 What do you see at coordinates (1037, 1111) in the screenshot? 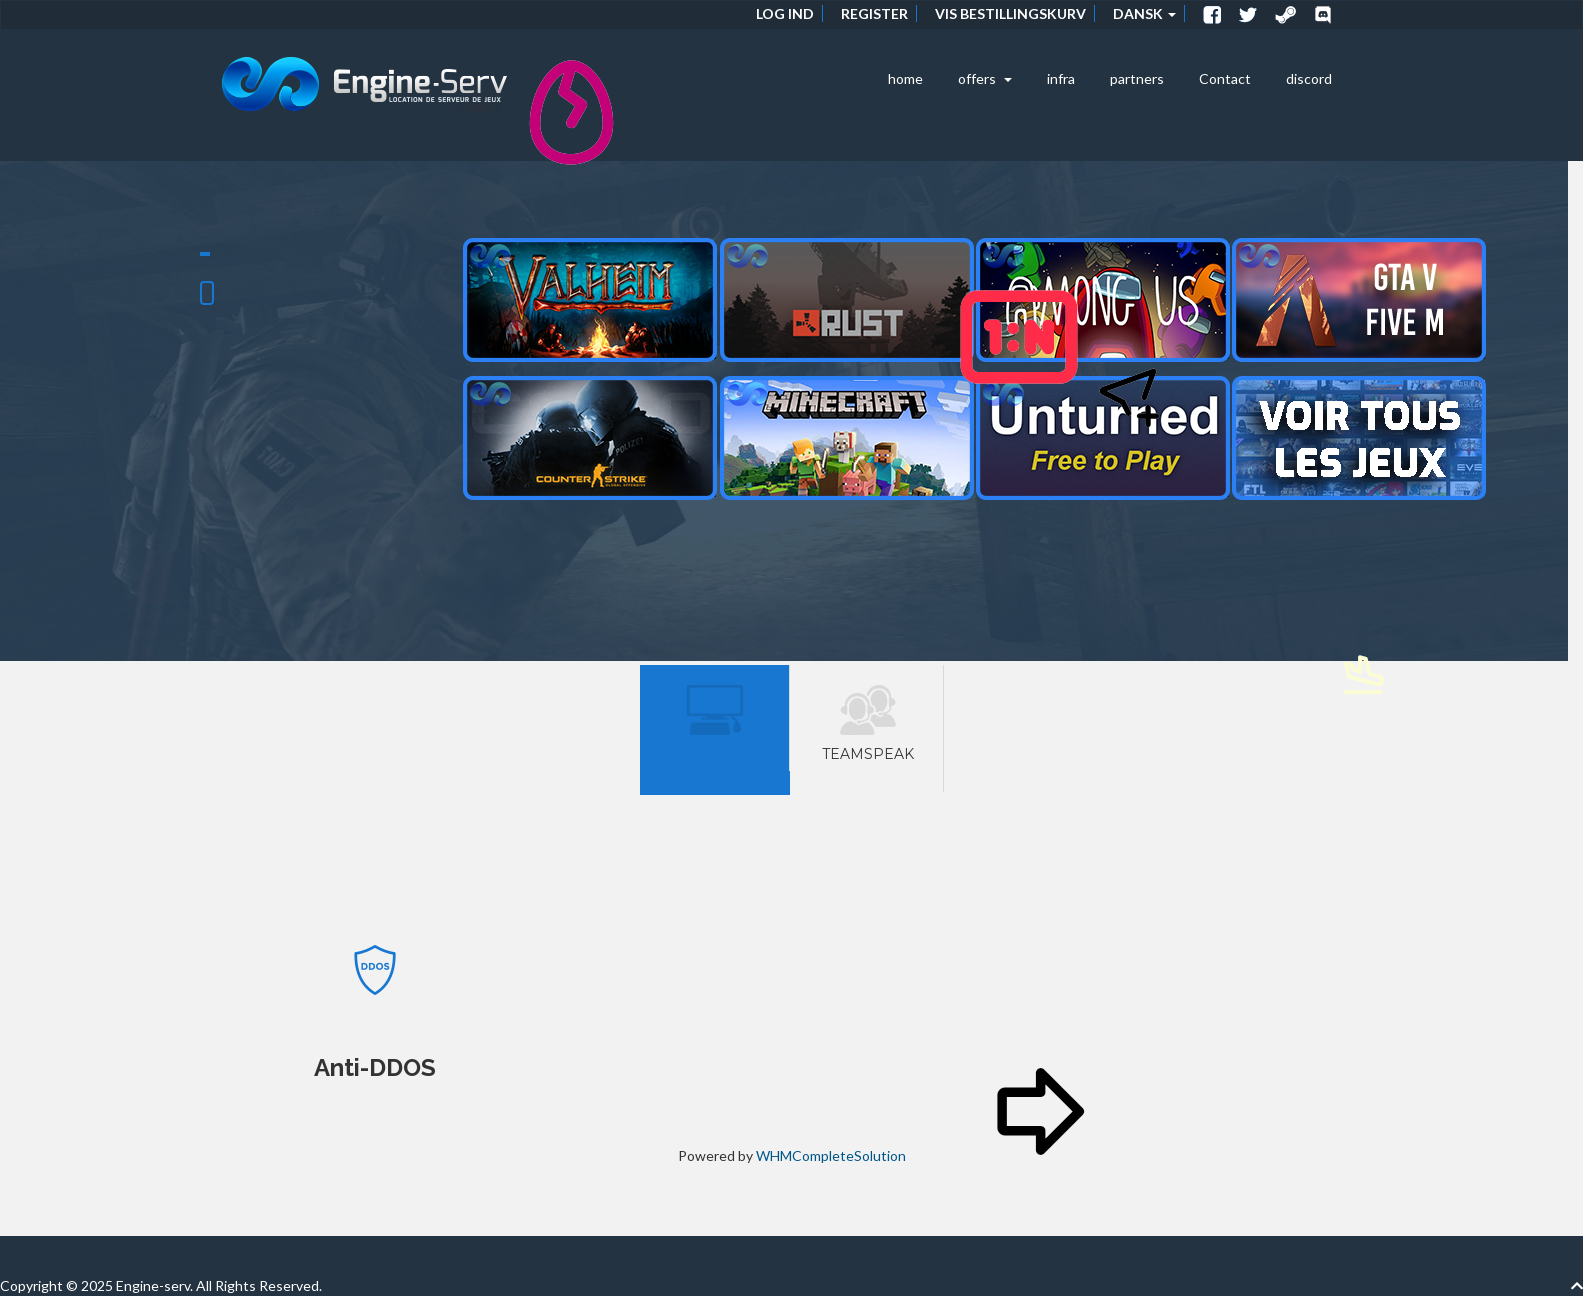
I see `go forward or proceed to the next step` at bounding box center [1037, 1111].